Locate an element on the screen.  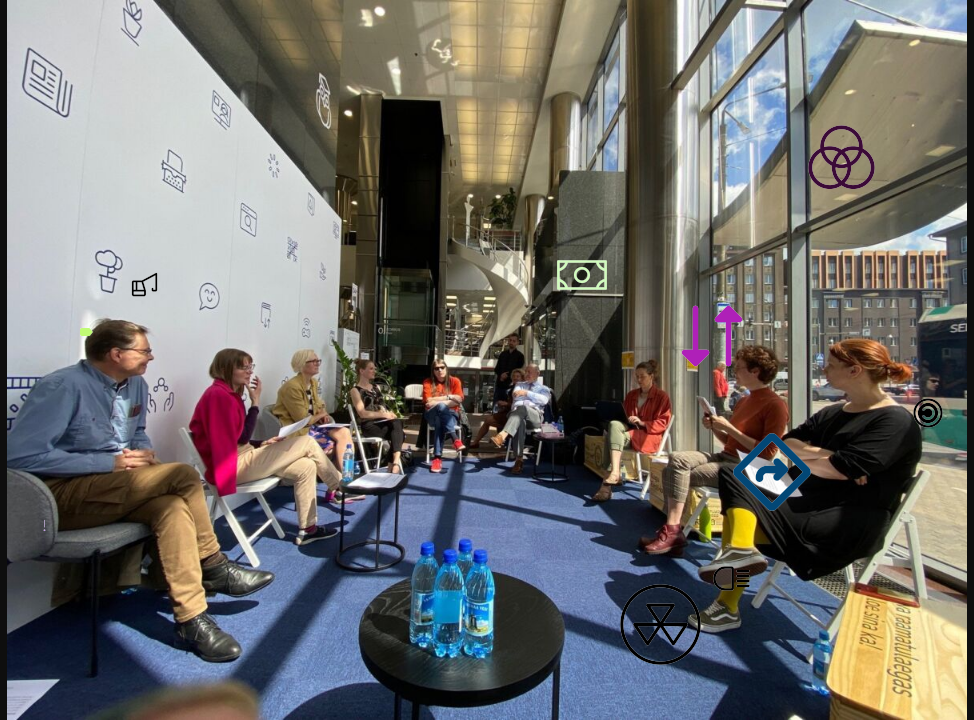
indicates navigation or directional guidance is located at coordinates (772, 472).